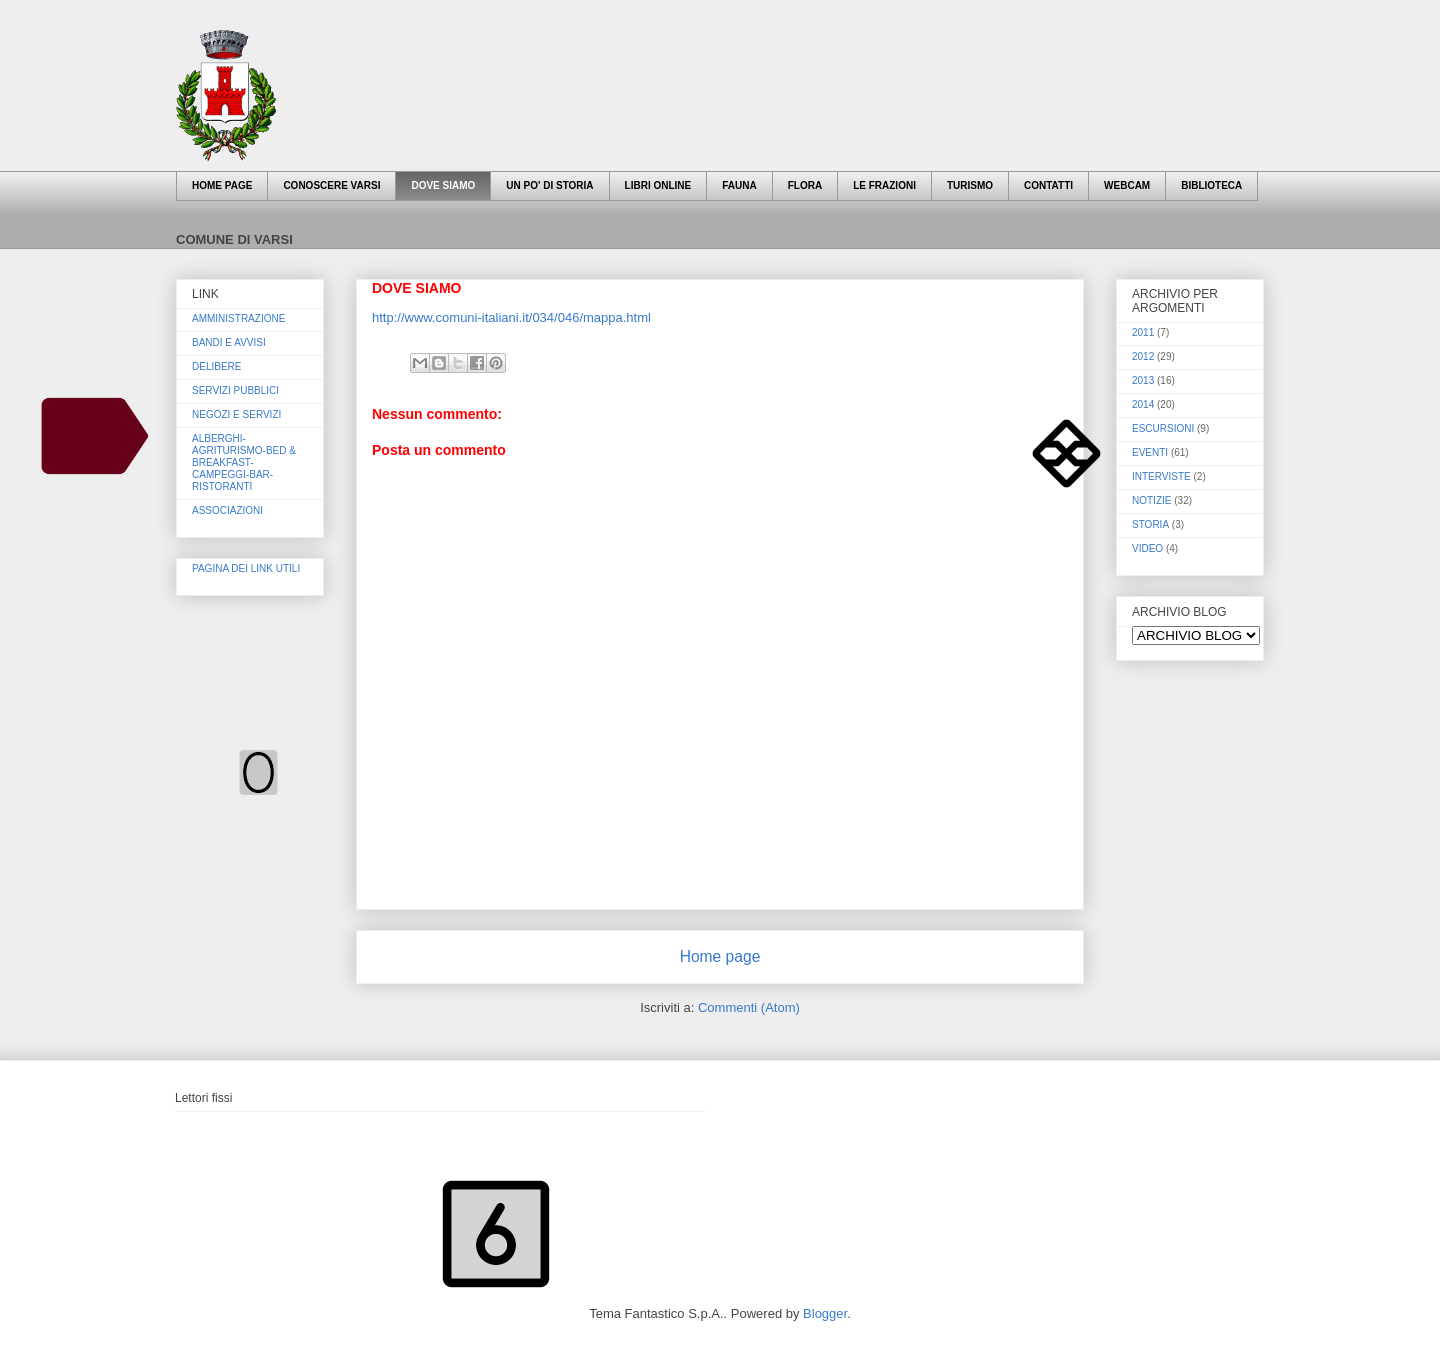  What do you see at coordinates (91, 436) in the screenshot?
I see `add a tag or label to an item` at bounding box center [91, 436].